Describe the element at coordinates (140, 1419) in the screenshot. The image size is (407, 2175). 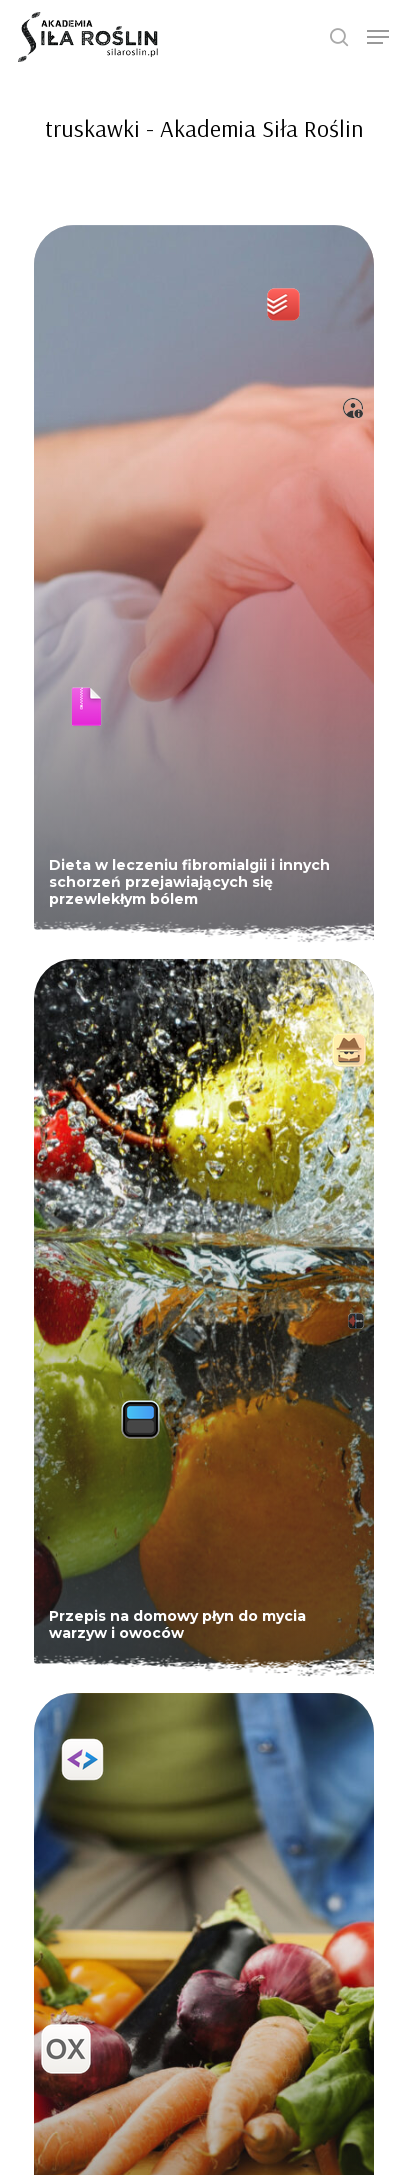
I see `open desktop activities preferences` at that location.